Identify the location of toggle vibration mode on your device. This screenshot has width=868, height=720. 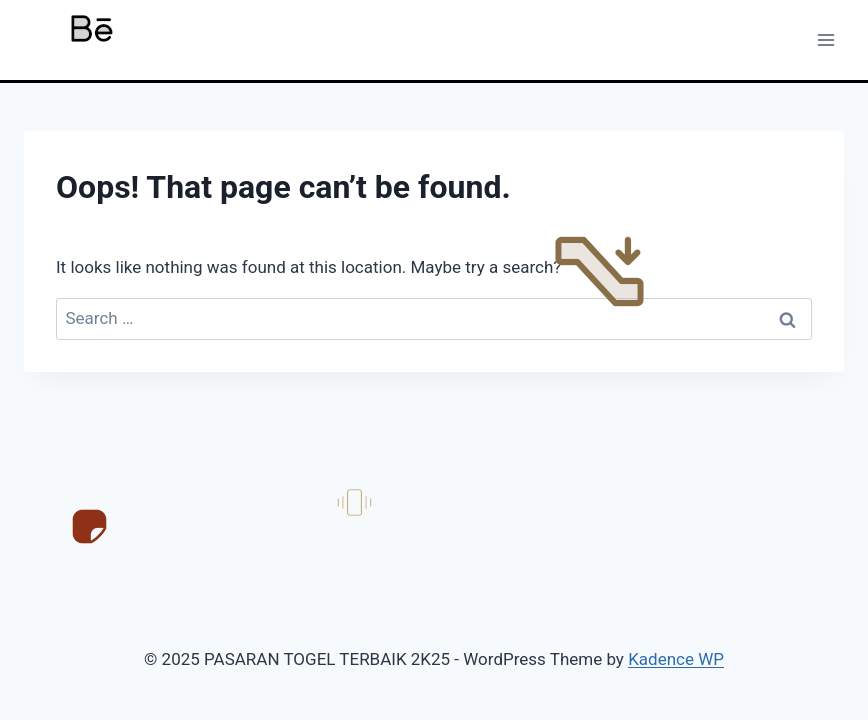
(354, 502).